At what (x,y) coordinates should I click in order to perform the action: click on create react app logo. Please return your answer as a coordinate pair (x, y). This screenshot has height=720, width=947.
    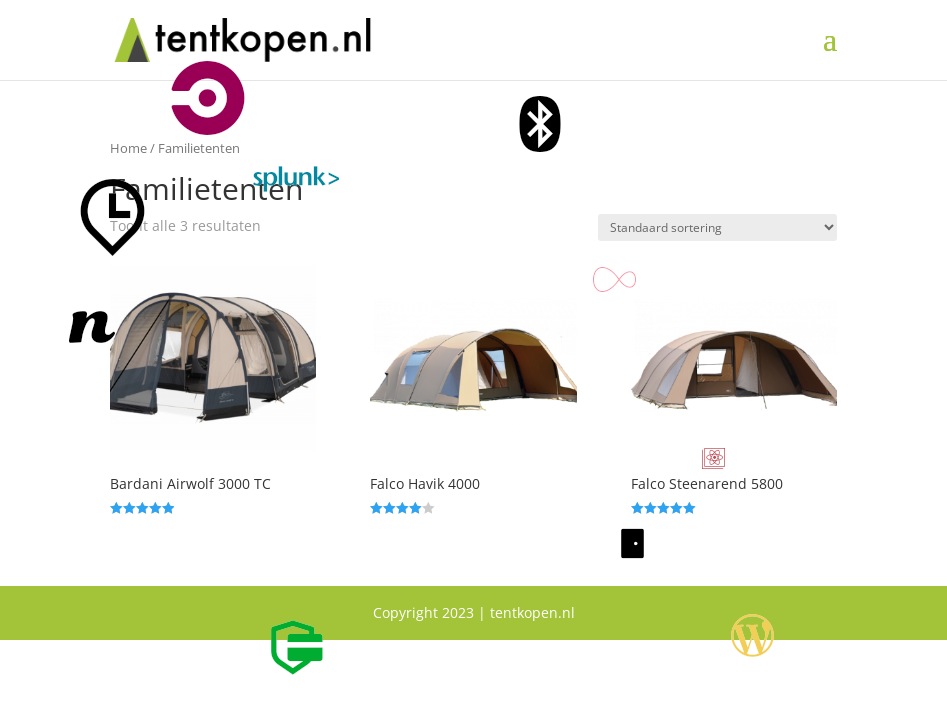
    Looking at the image, I should click on (713, 458).